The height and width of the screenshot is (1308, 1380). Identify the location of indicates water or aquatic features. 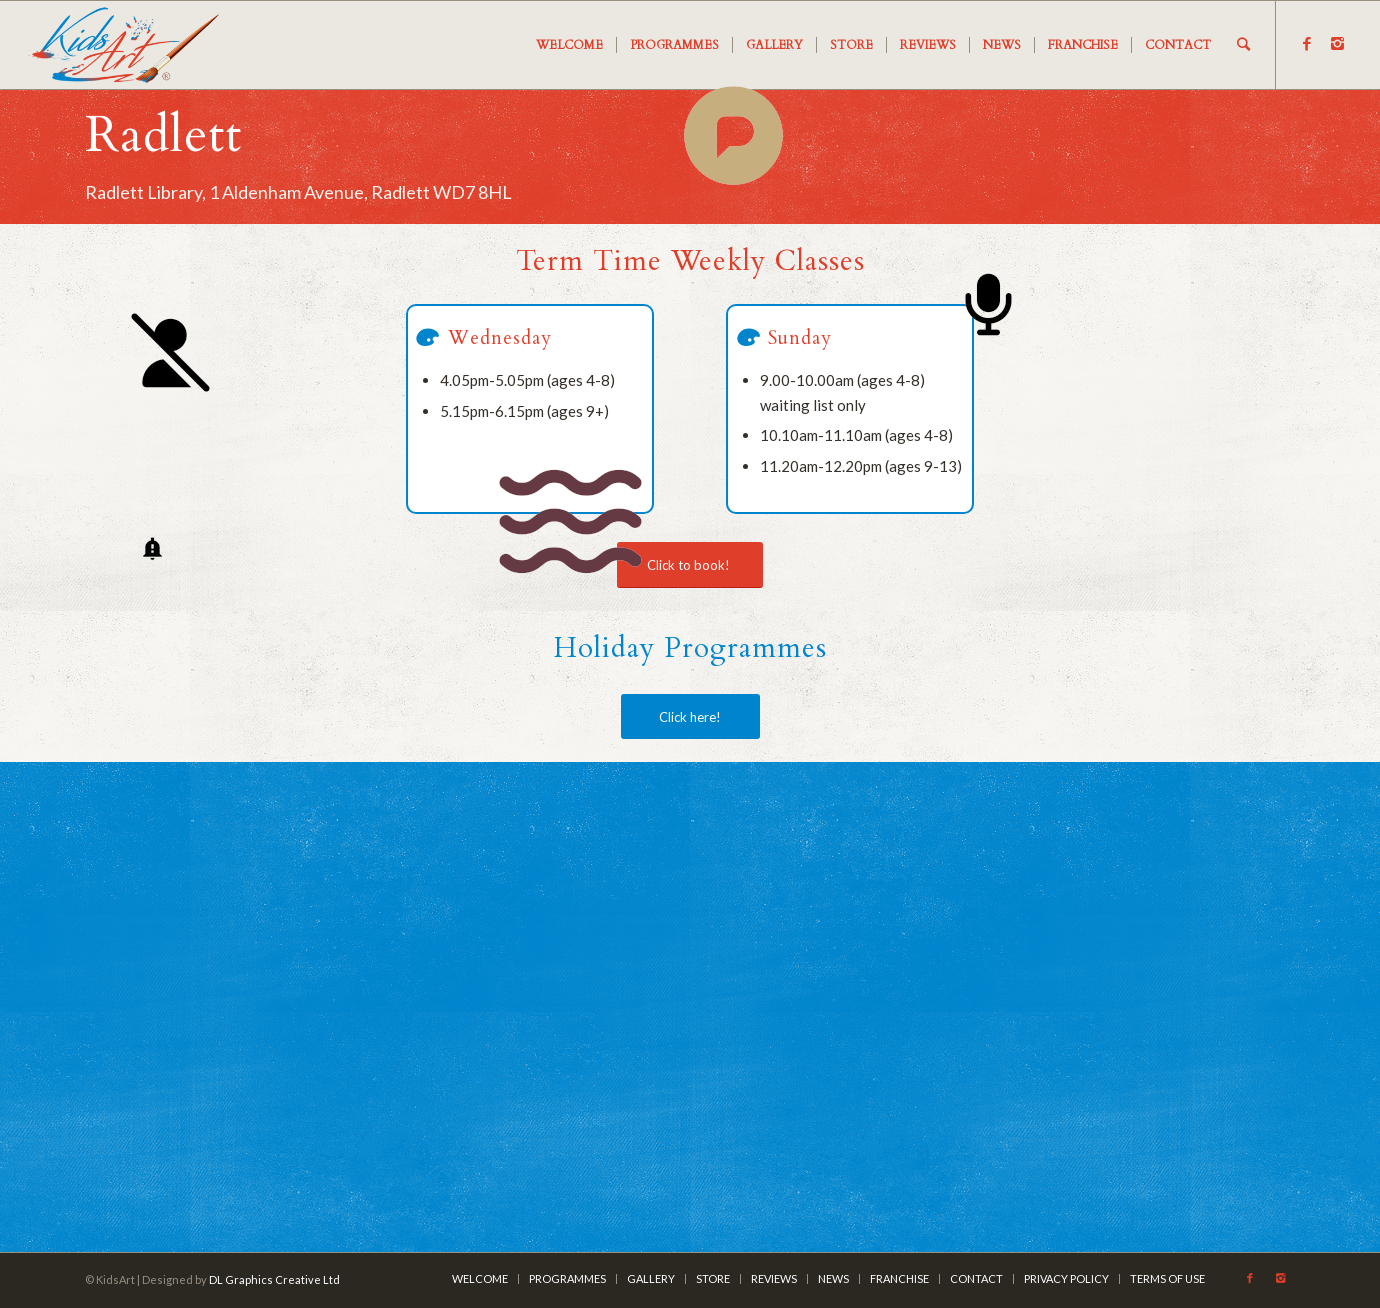
(570, 521).